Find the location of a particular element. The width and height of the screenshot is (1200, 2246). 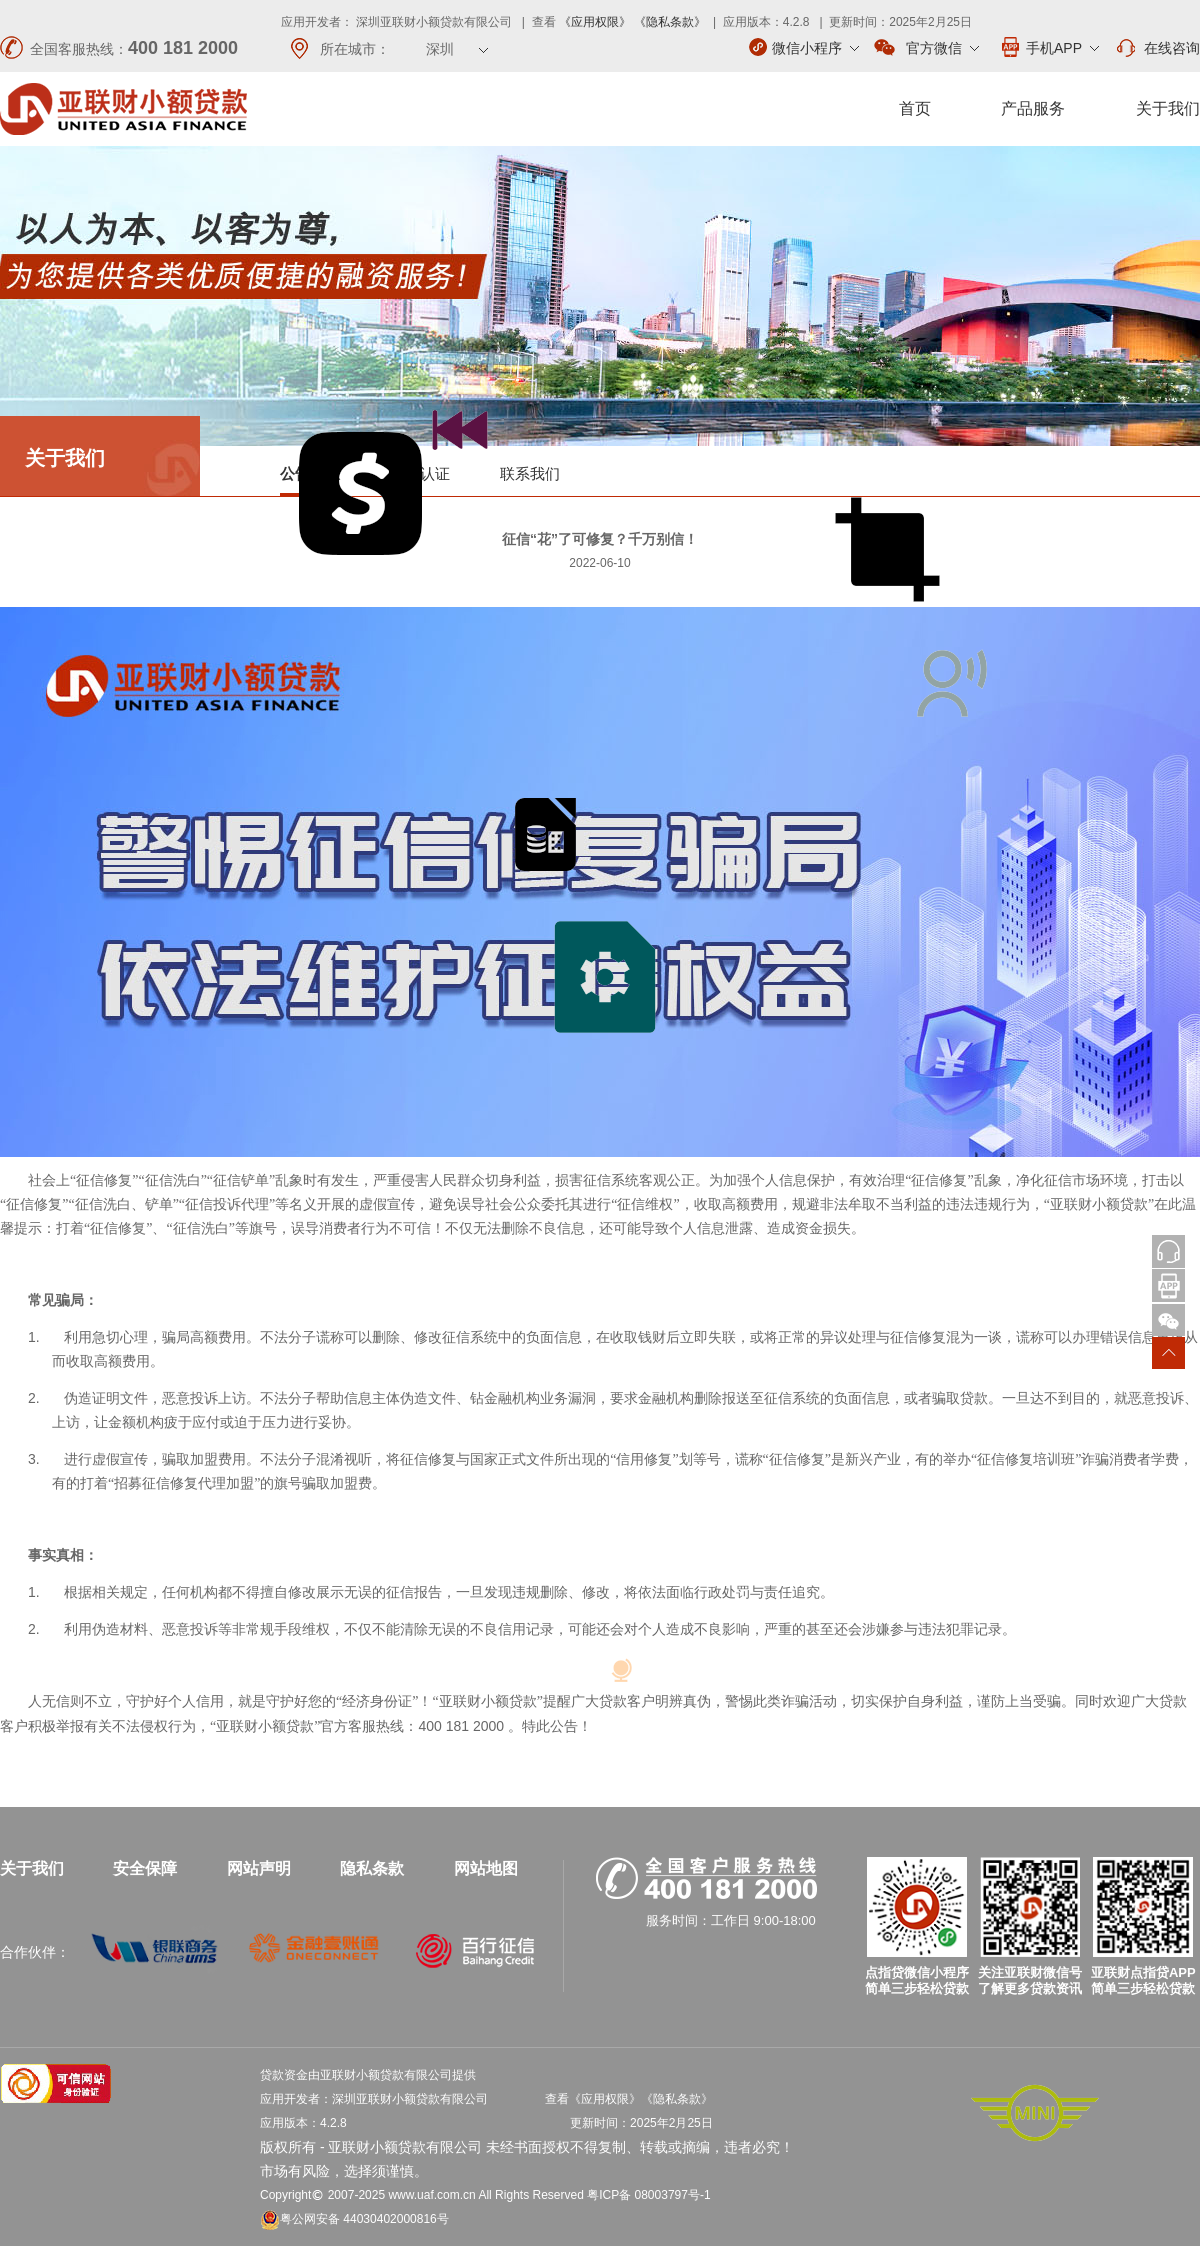

skip to the beginning of the track is located at coordinates (460, 430).